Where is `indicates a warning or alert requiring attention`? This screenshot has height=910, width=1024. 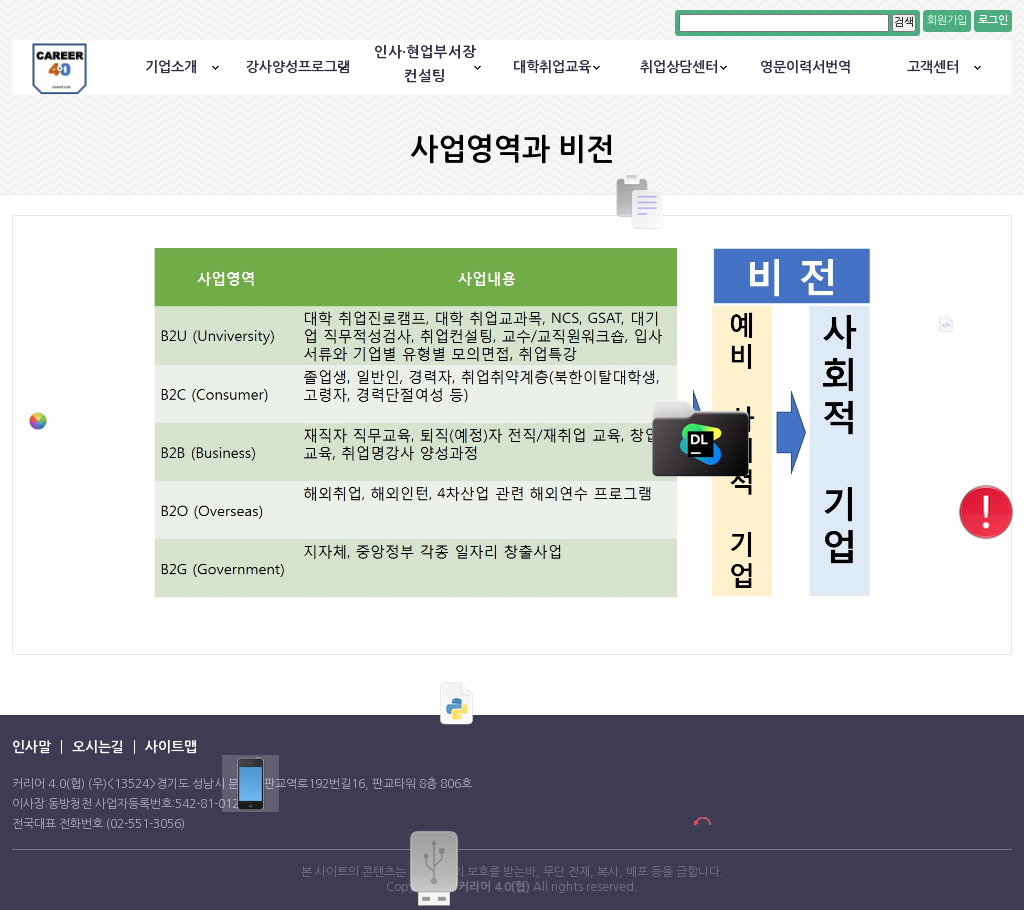
indicates a warning or alert requiring attention is located at coordinates (986, 512).